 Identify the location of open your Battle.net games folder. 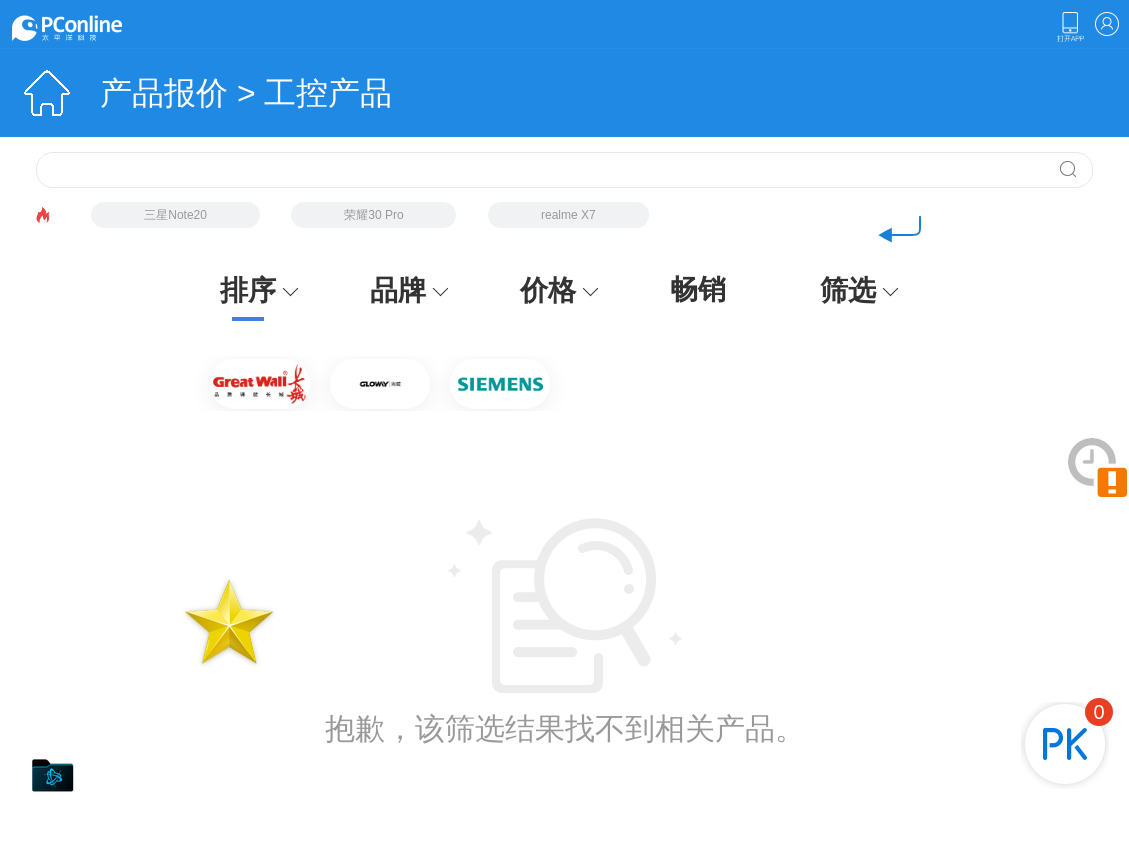
(52, 776).